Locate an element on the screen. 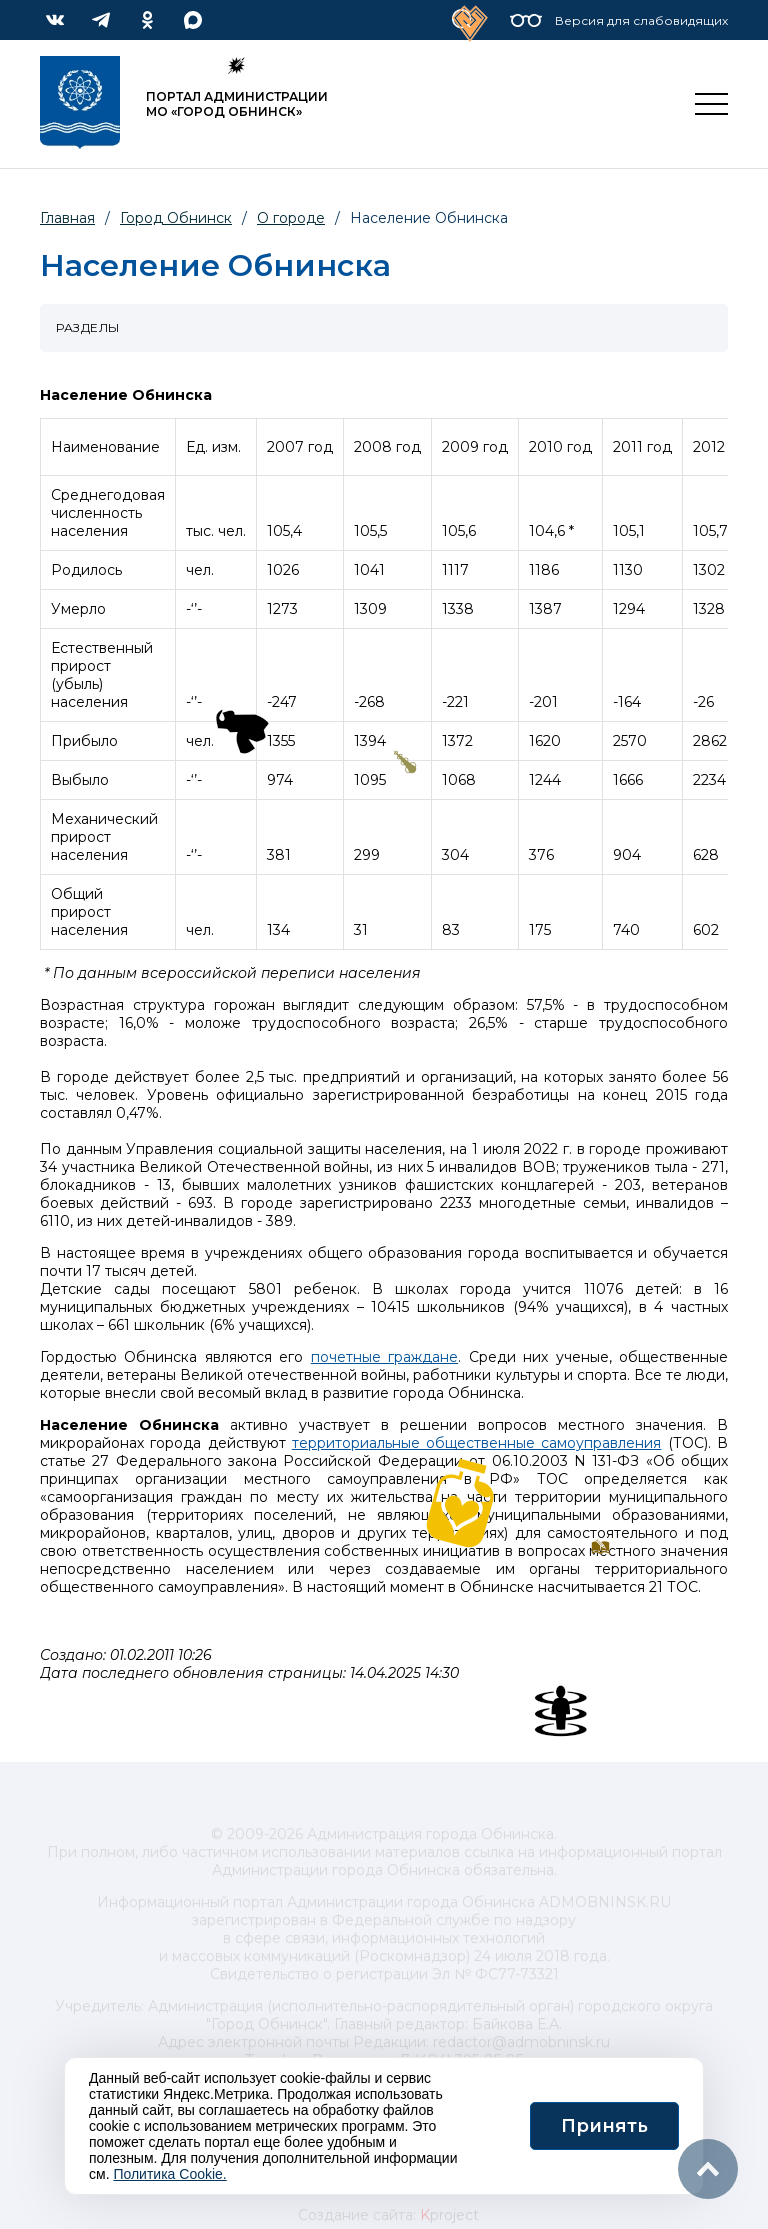  equip or select a beam weapon is located at coordinates (404, 761).